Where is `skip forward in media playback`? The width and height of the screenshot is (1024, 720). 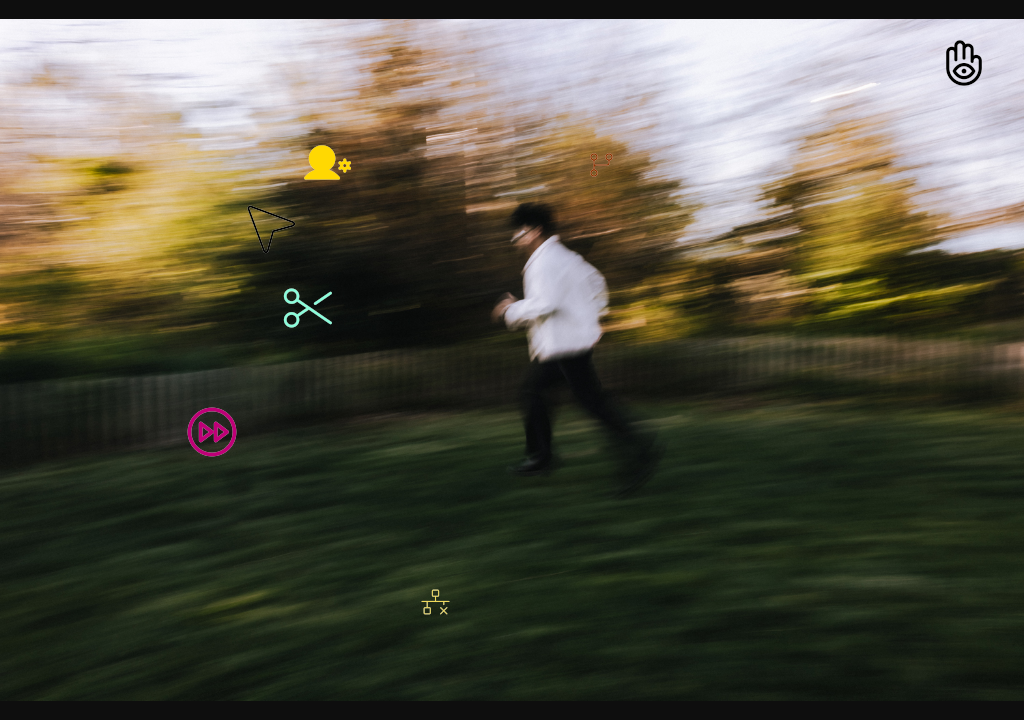 skip forward in media playback is located at coordinates (212, 432).